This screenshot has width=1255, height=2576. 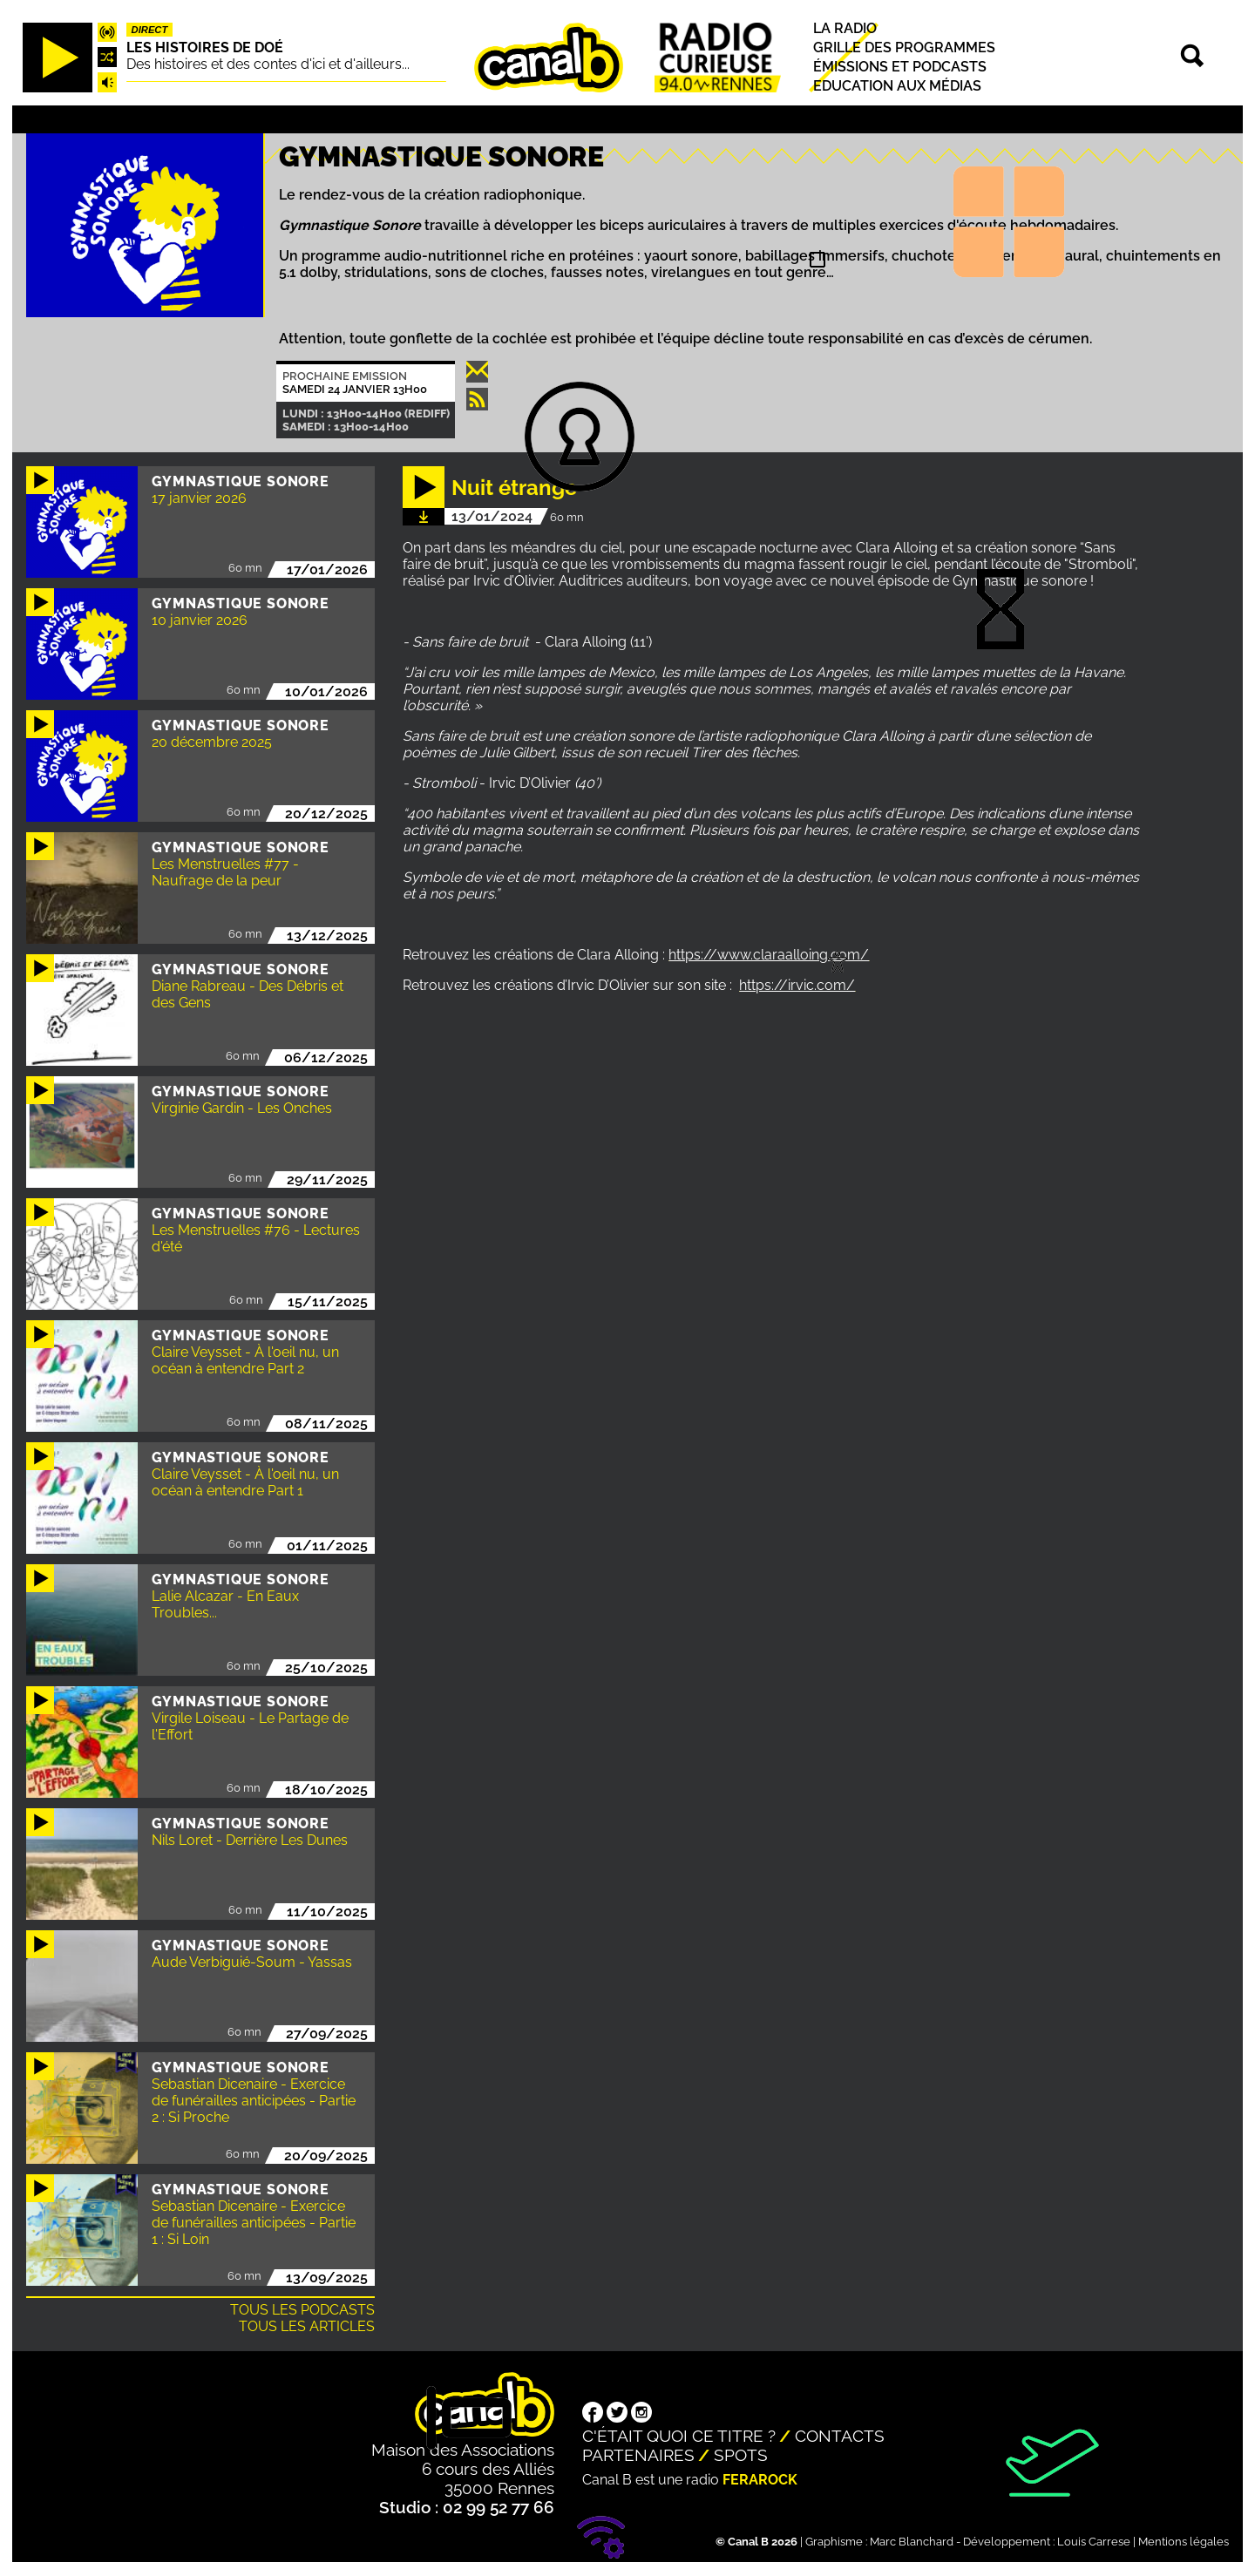 I want to click on indicates flight departure status, so click(x=1052, y=2459).